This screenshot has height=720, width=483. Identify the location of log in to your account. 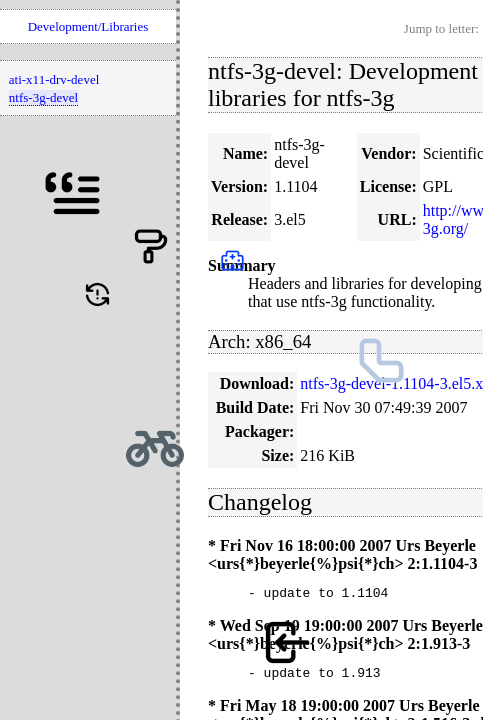
(286, 642).